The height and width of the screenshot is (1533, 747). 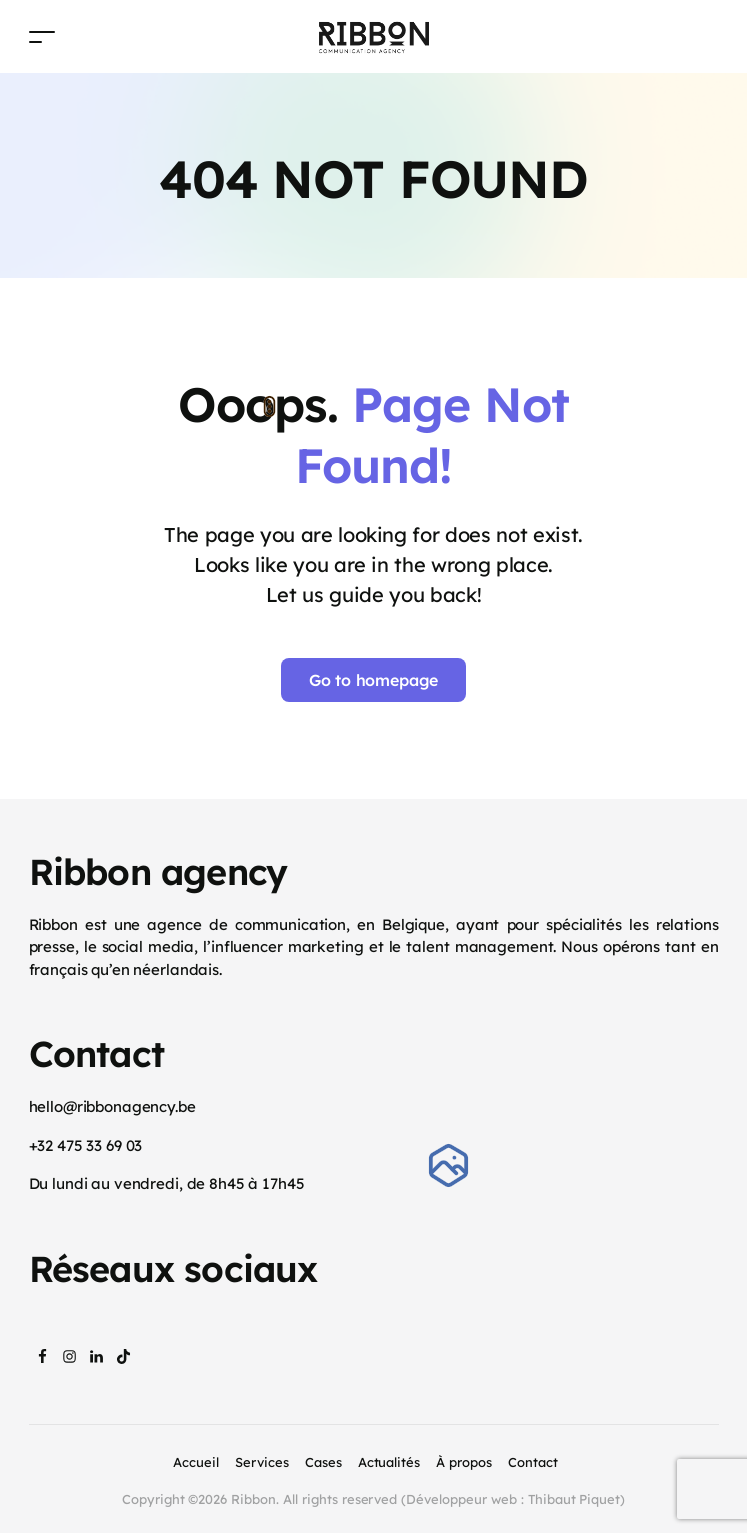 I want to click on traffic light indicator or status signal, so click(x=269, y=406).